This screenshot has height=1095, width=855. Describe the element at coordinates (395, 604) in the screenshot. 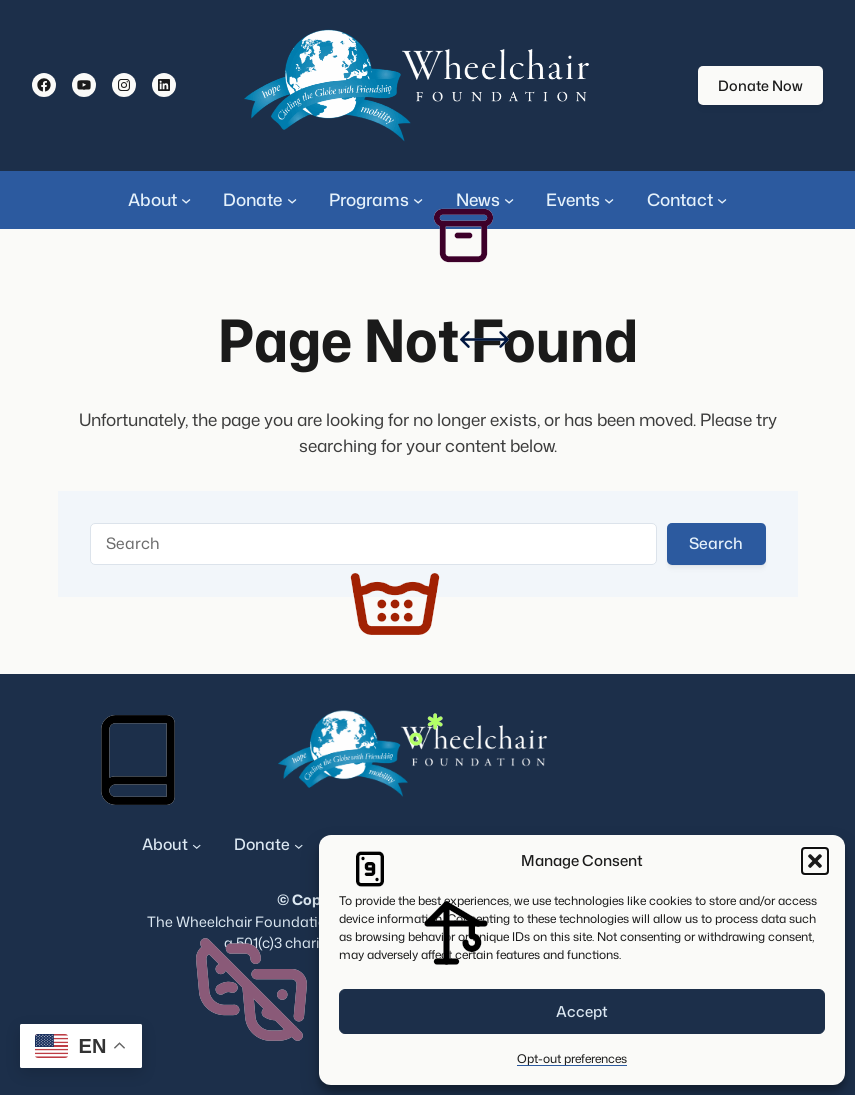

I see `wash at high temperature (6 dots) laundry care symbol` at that location.